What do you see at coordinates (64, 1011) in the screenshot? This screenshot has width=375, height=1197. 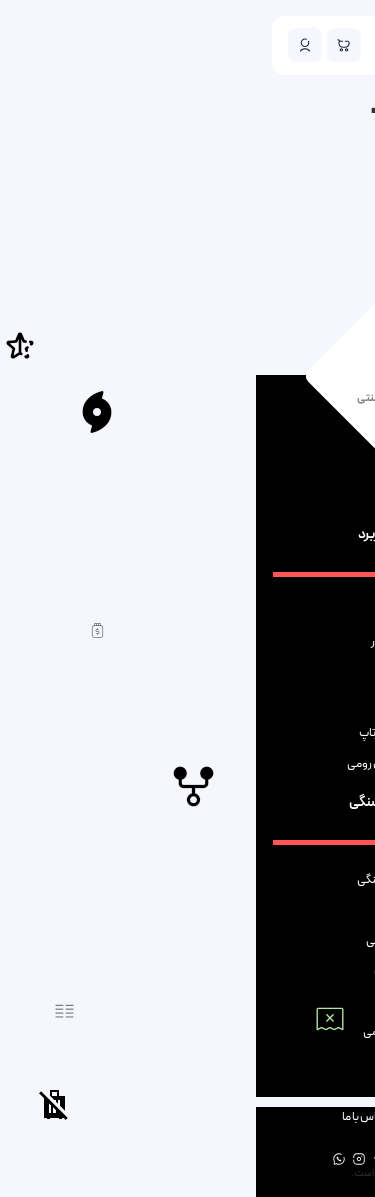 I see `switch to multi-column text layout` at bounding box center [64, 1011].